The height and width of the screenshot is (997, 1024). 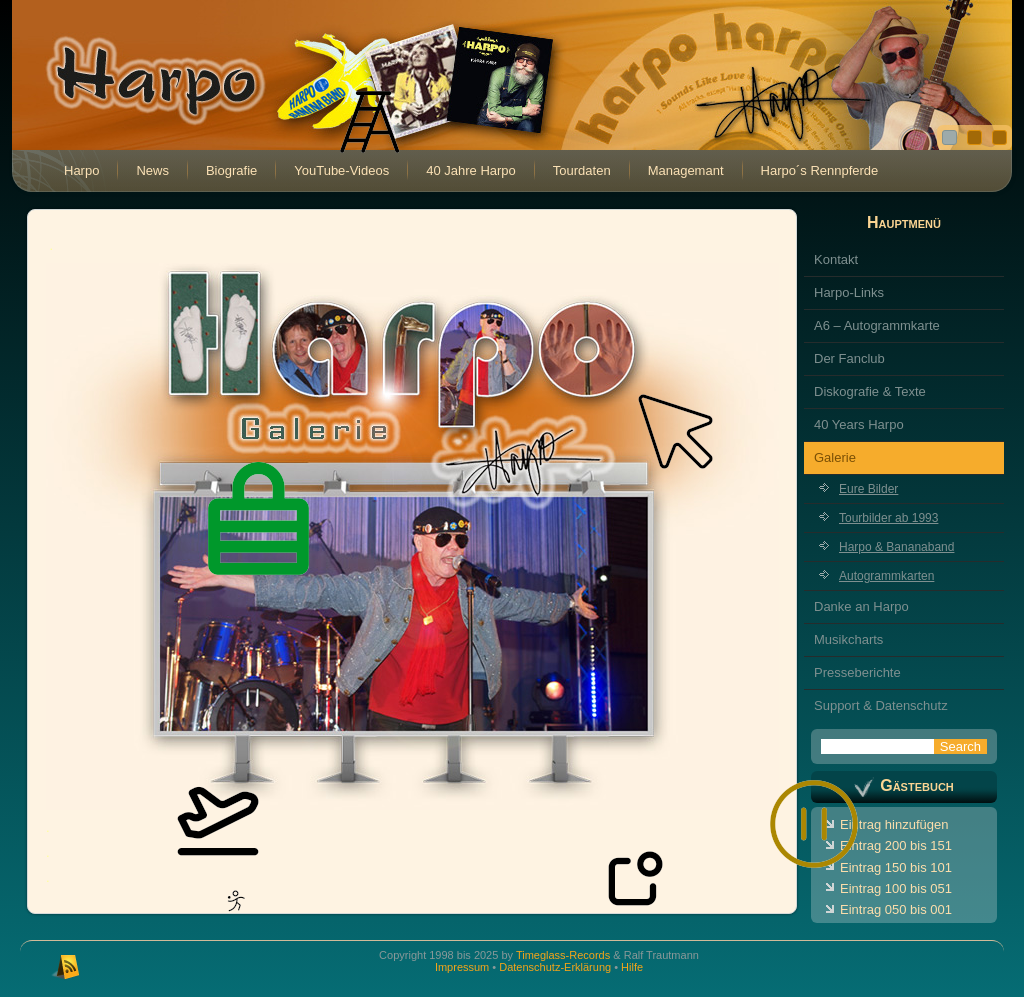 What do you see at coordinates (235, 900) in the screenshot?
I see `throw or discard an item` at bounding box center [235, 900].